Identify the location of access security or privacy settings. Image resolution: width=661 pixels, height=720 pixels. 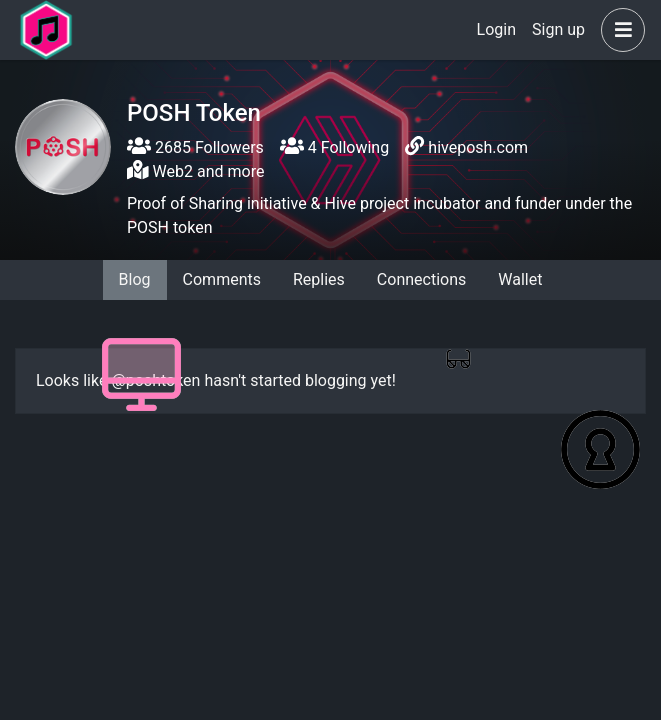
(600, 449).